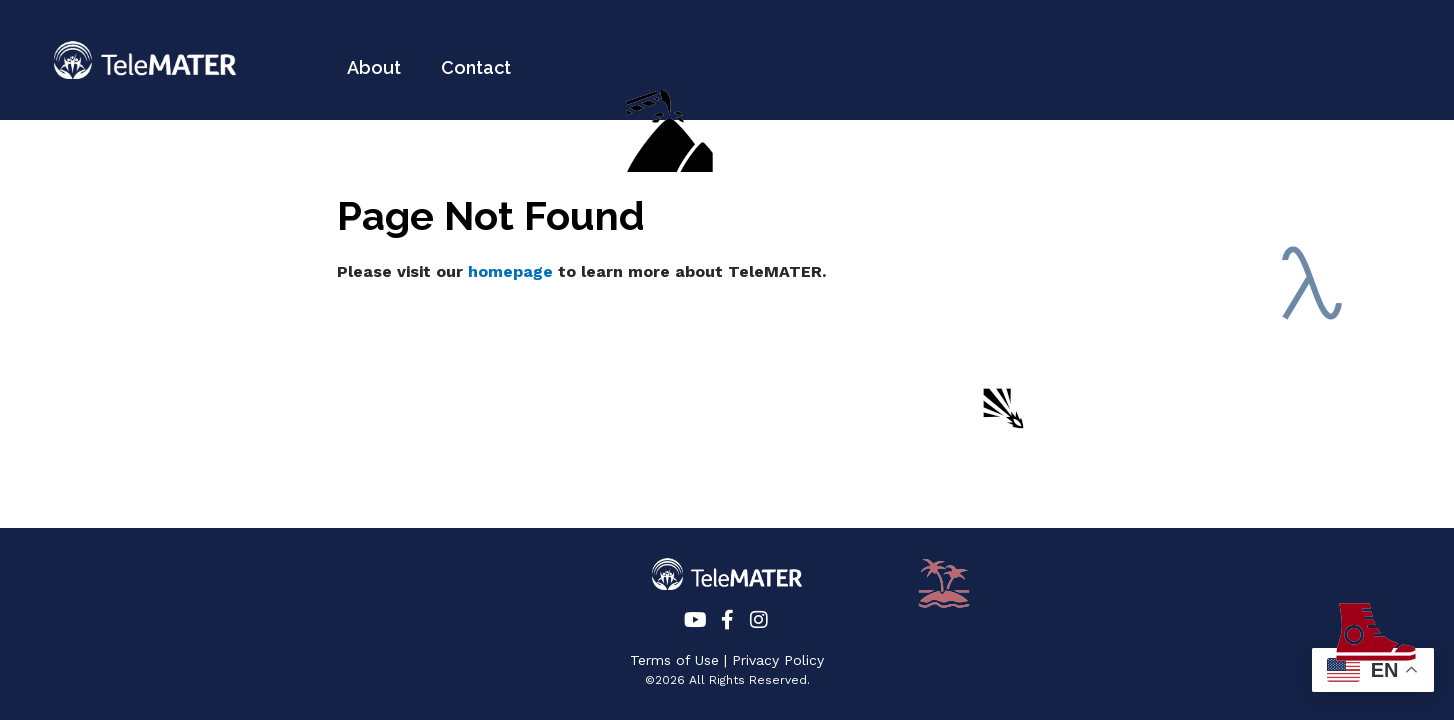 Image resolution: width=1454 pixels, height=720 pixels. Describe the element at coordinates (944, 583) in the screenshot. I see `navigate to island or beach location` at that location.